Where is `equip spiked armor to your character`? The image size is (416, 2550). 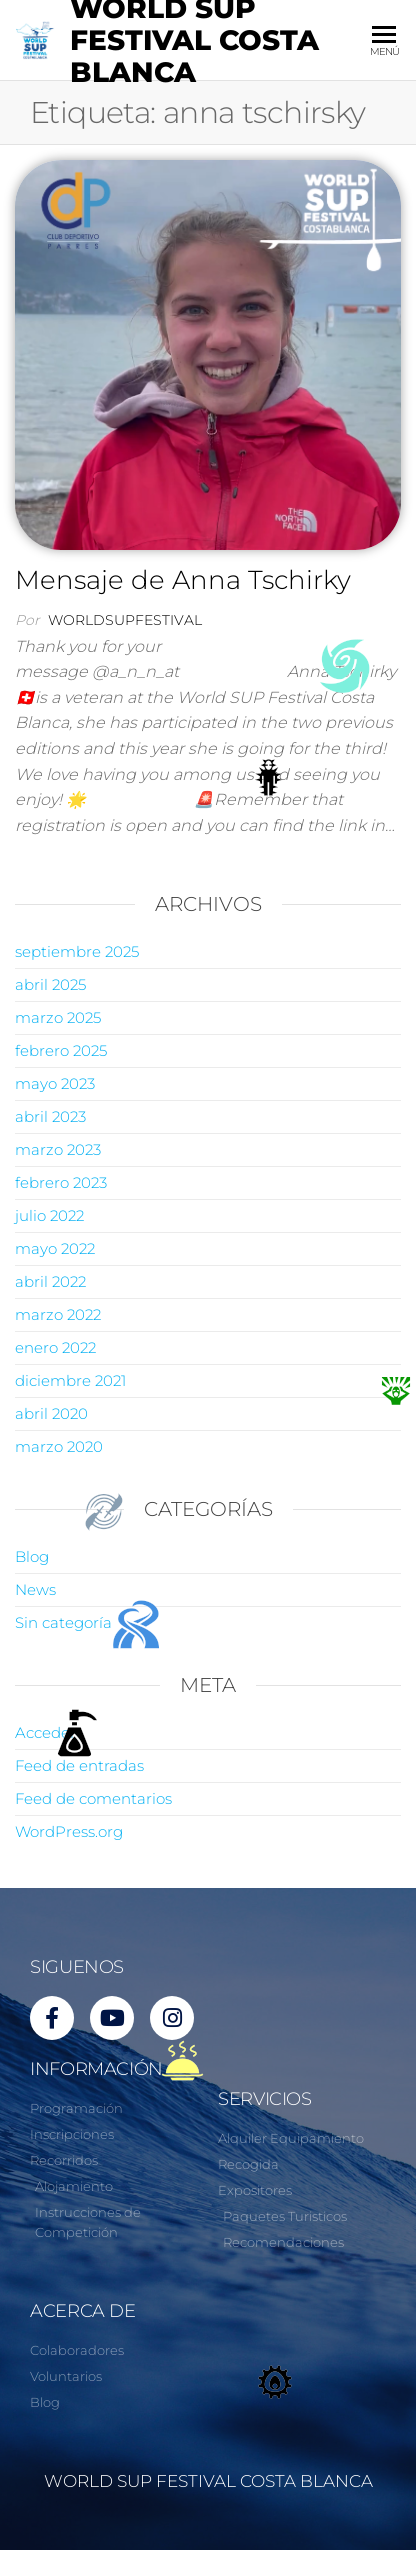 equip spiked armor to your character is located at coordinates (268, 777).